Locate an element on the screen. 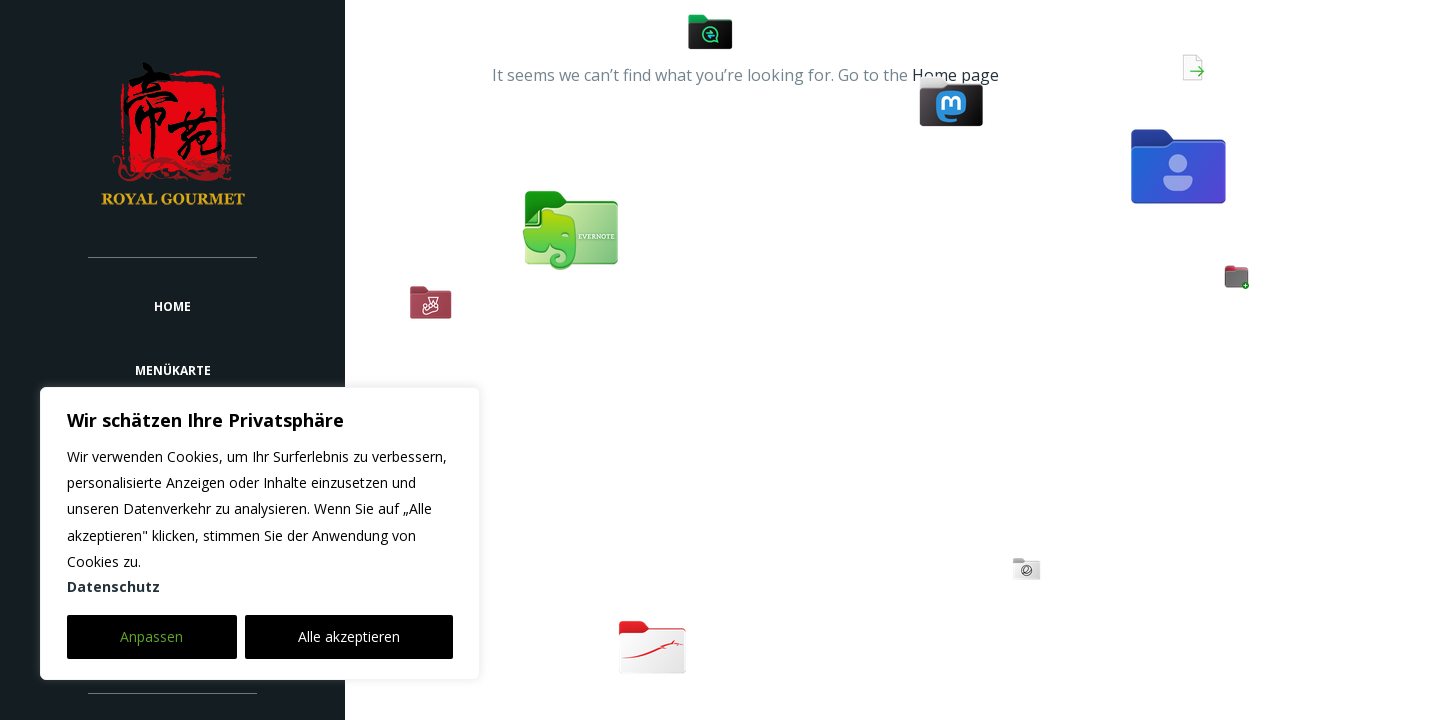 This screenshot has width=1440, height=720. folder containing jest testing framework files is located at coordinates (430, 303).